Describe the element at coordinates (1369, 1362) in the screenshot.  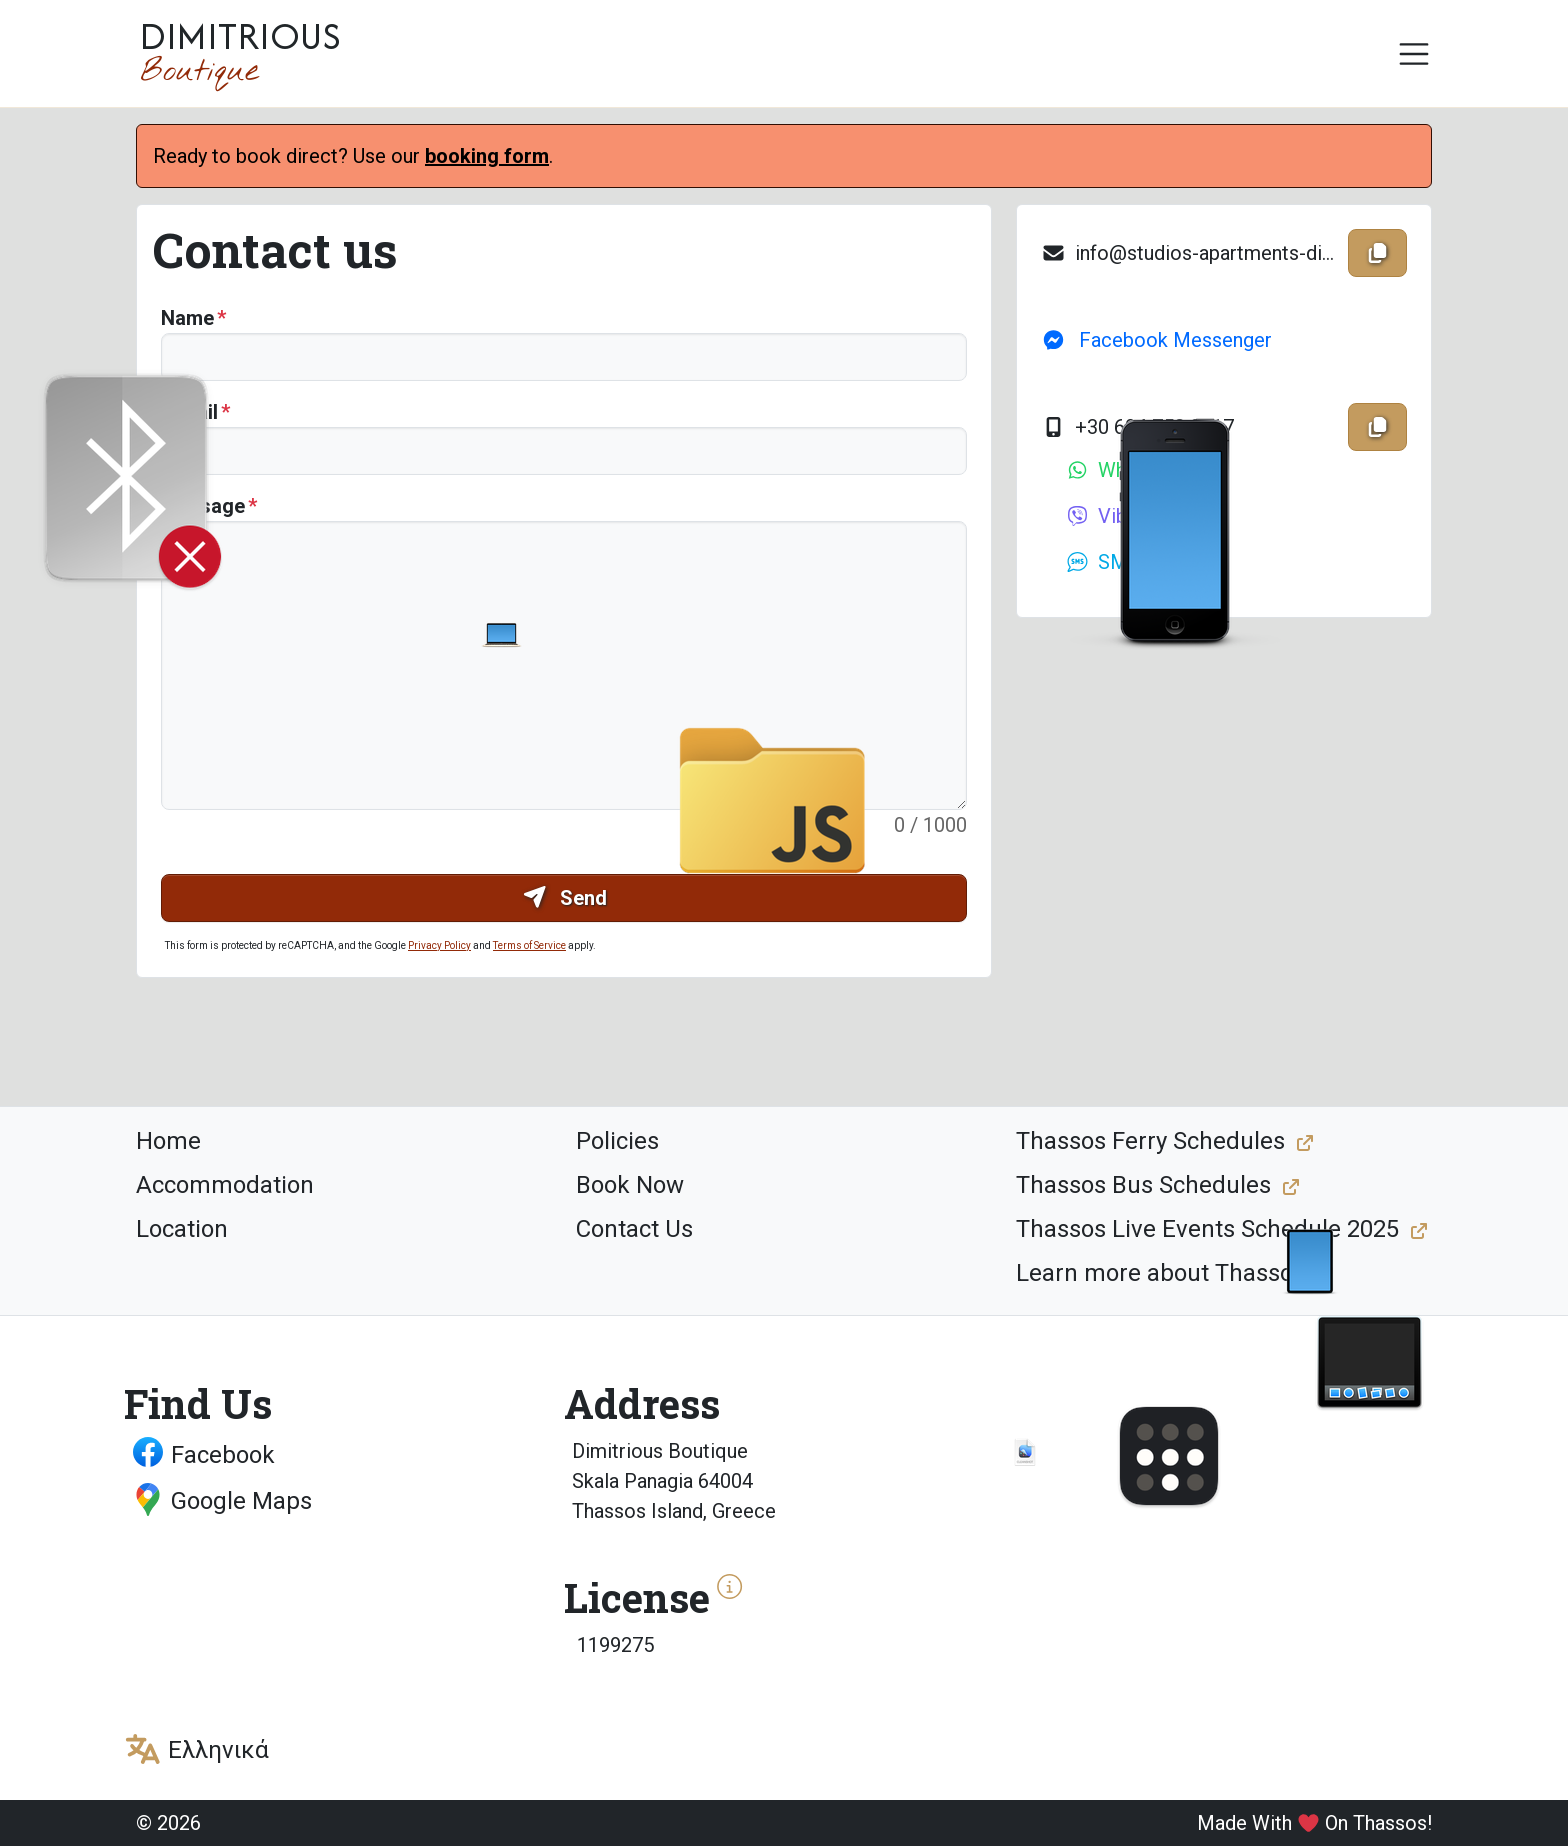
I see `access the dock settings or preferences` at that location.